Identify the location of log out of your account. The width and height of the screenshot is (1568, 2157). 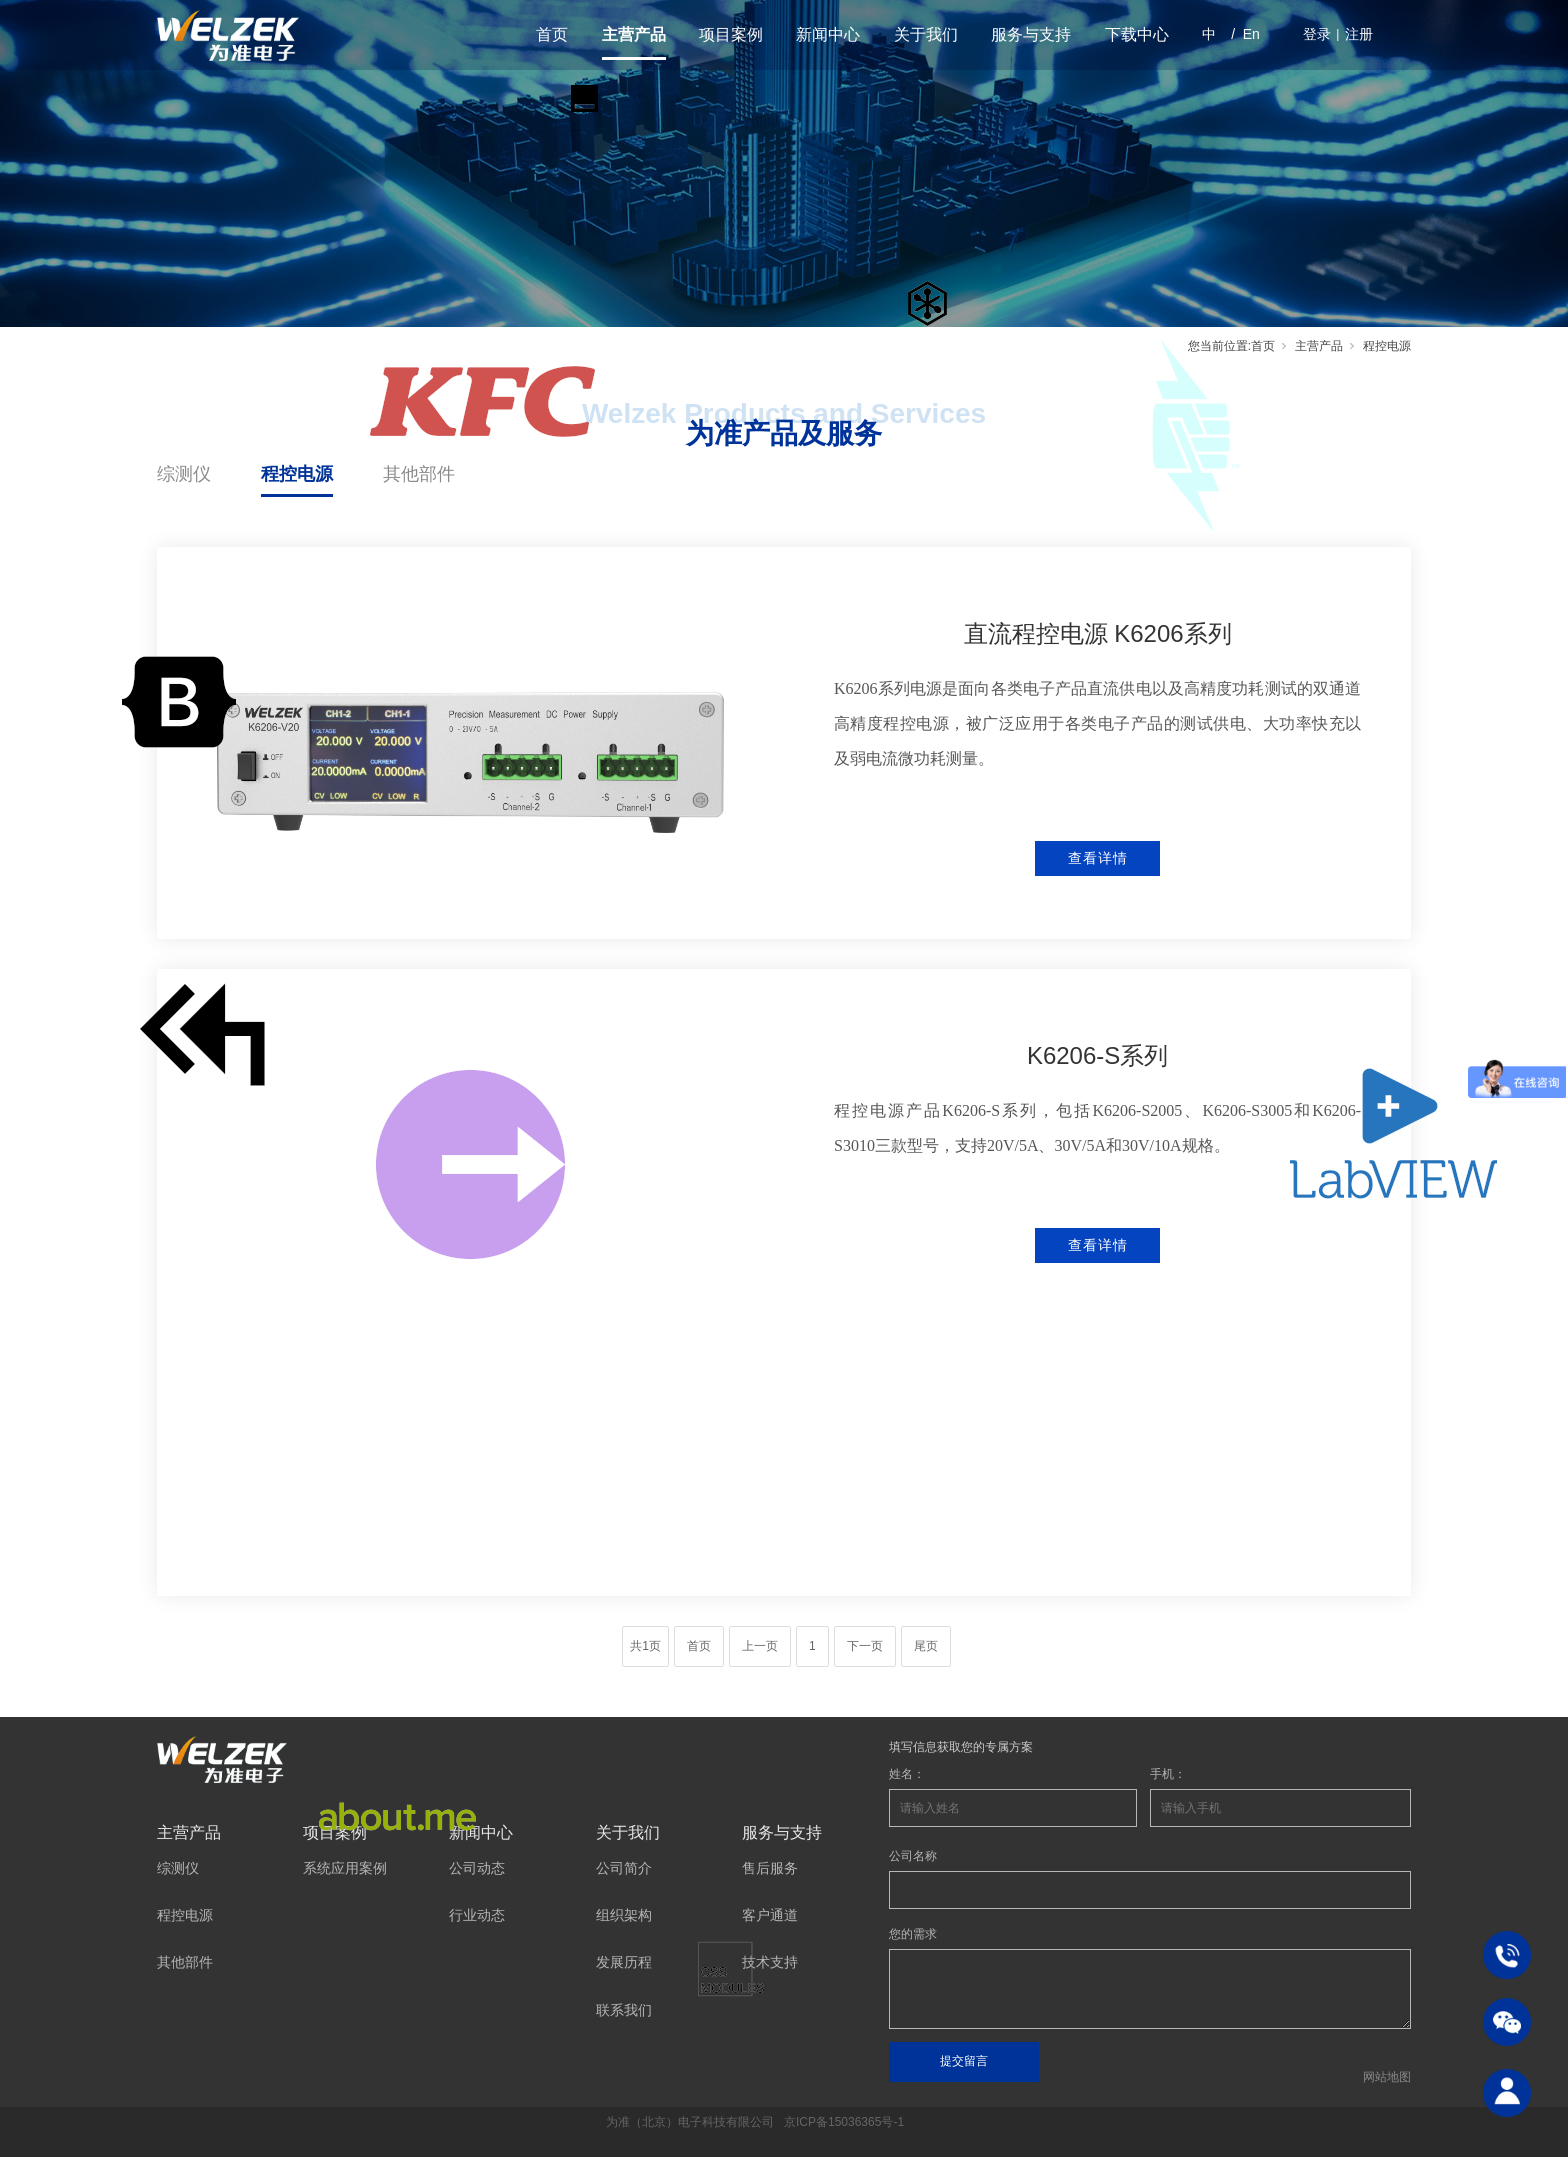
(470, 1164).